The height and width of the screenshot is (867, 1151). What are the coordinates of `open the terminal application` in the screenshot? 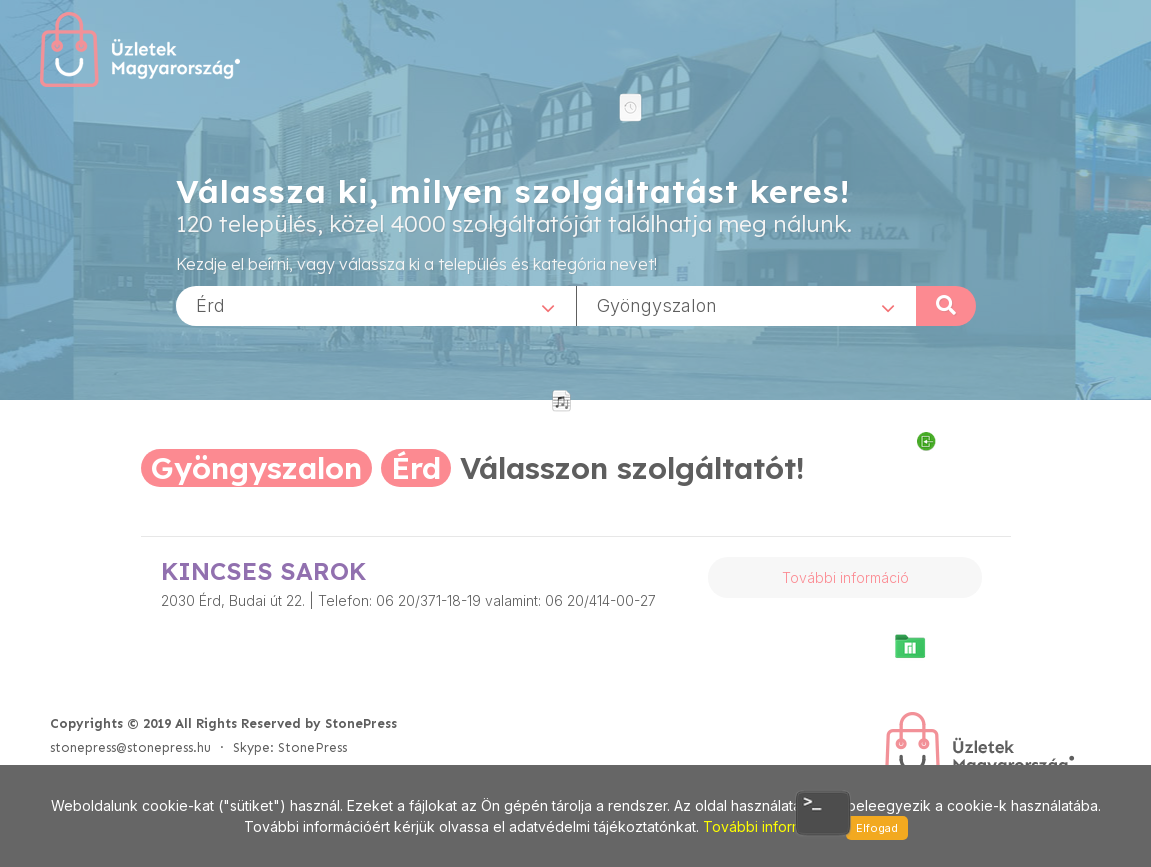 It's located at (823, 813).